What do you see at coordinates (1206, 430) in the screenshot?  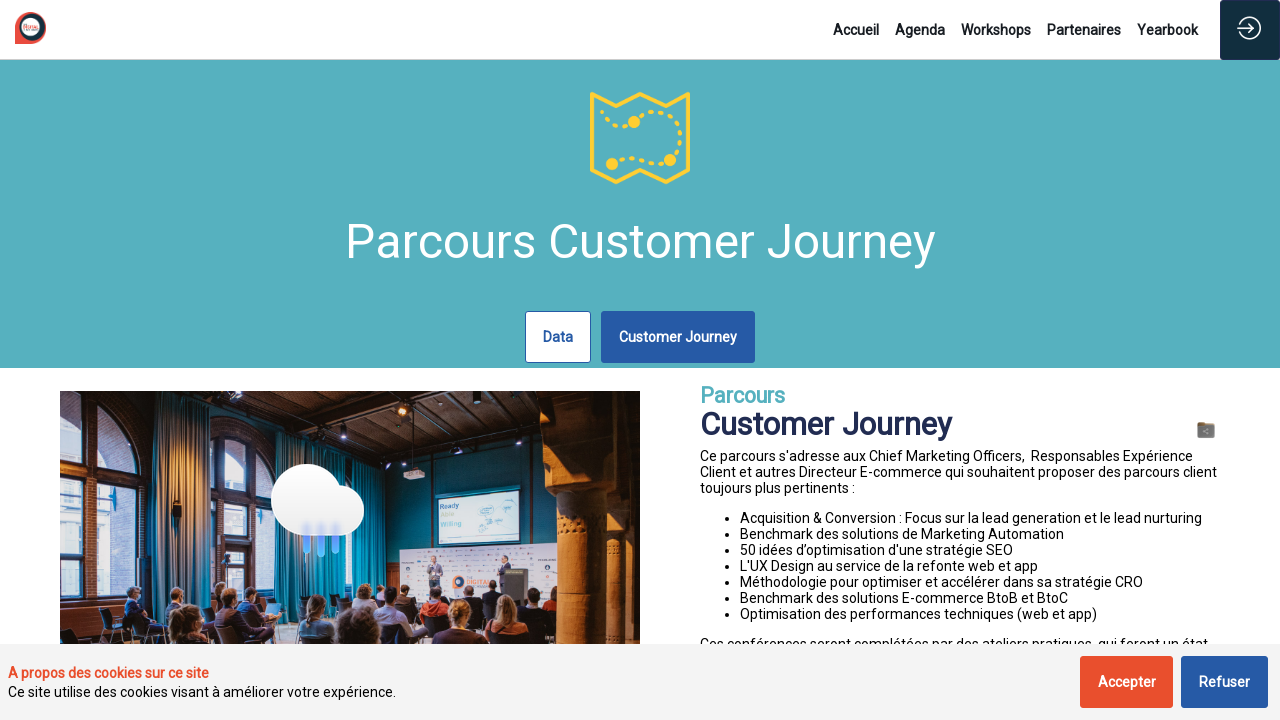 I see `open your public shared folder` at bounding box center [1206, 430].